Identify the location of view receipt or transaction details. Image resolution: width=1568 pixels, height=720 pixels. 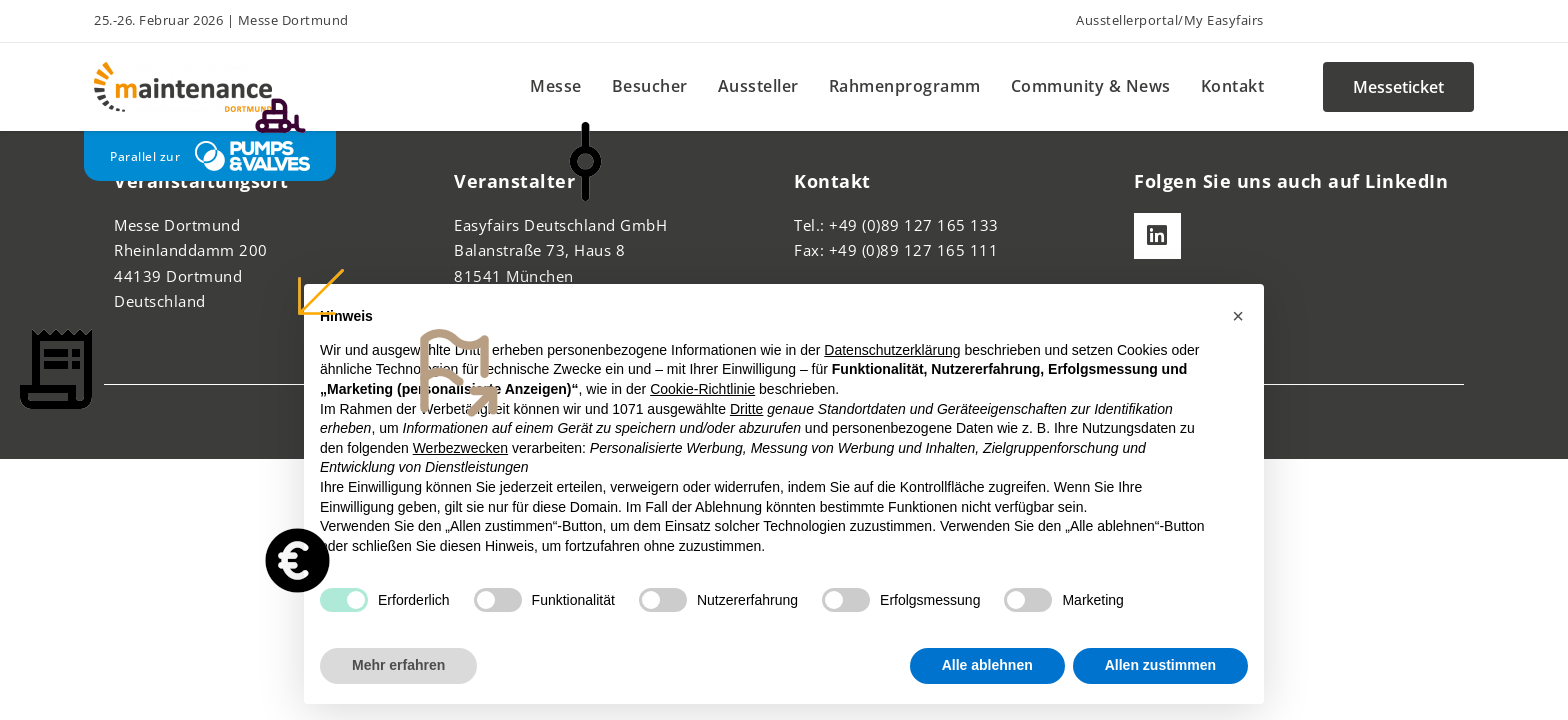
(56, 369).